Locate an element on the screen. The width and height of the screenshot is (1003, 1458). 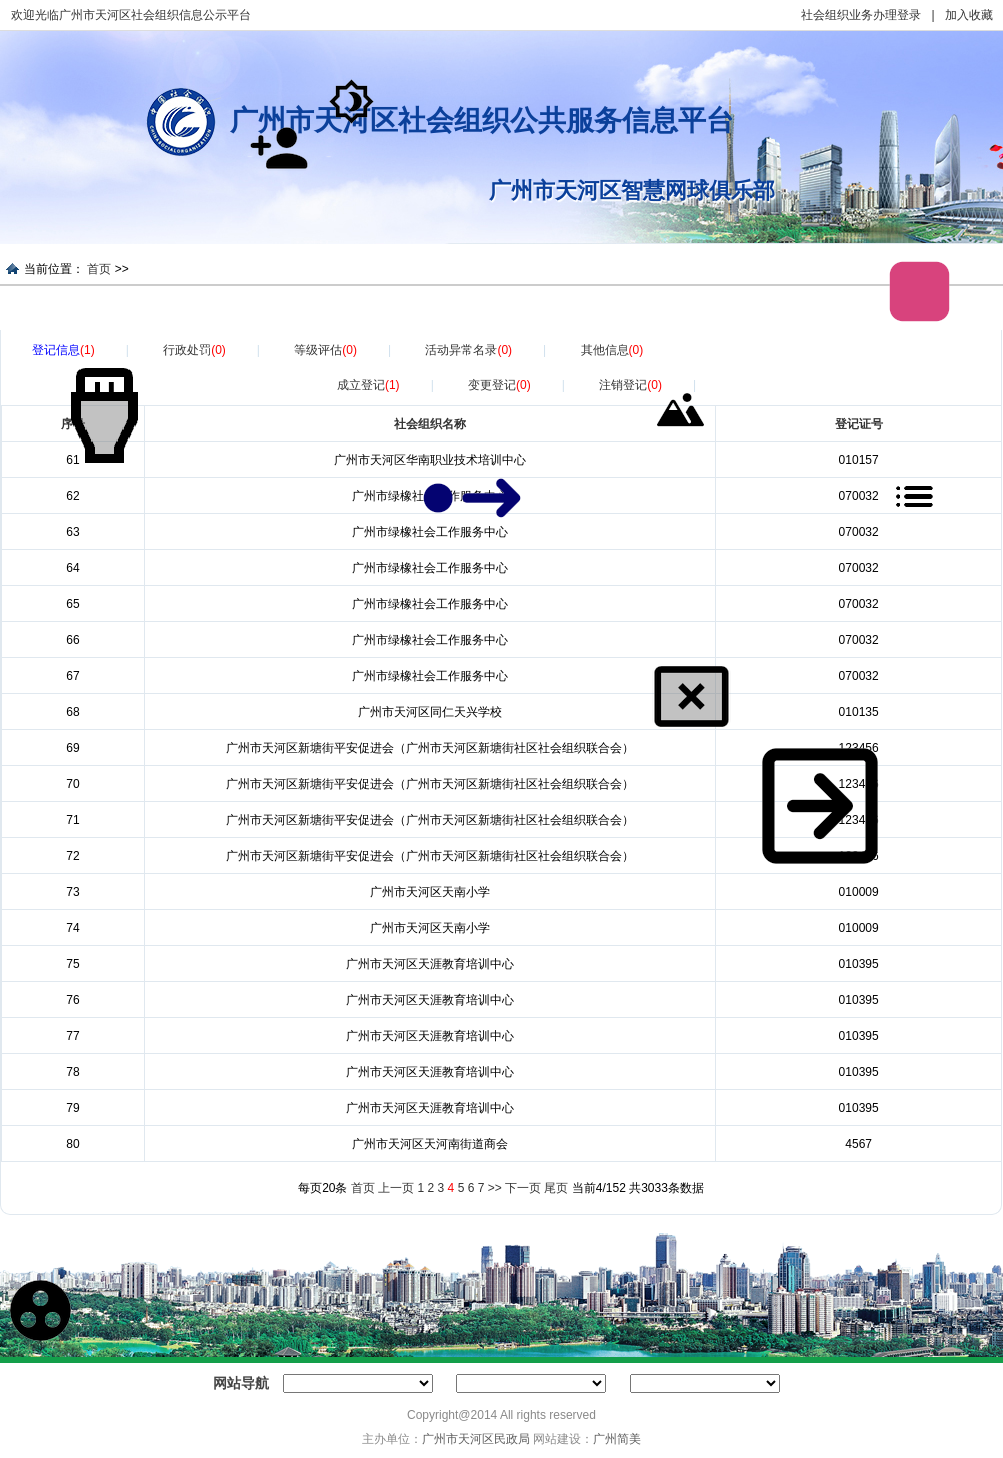
add a new contact is located at coordinates (279, 148).